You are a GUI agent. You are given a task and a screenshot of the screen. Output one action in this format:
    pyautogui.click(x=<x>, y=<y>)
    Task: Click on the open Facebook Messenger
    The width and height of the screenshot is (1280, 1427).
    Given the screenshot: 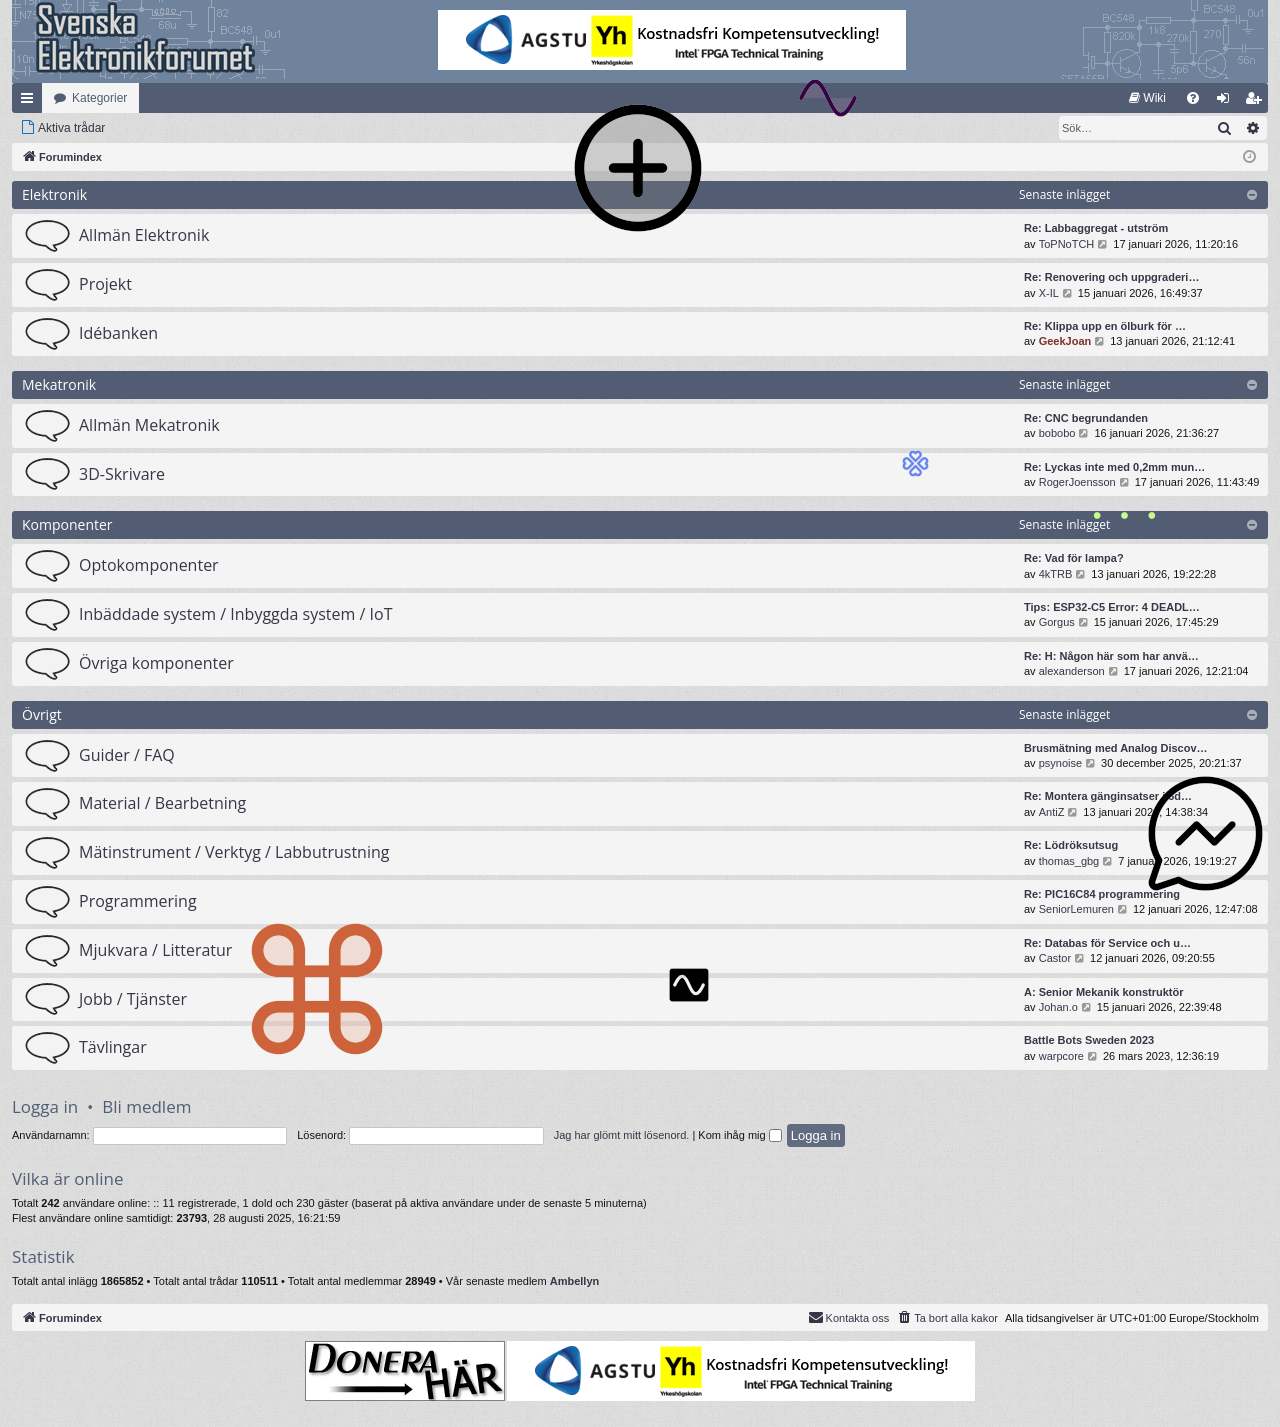 What is the action you would take?
    pyautogui.click(x=1205, y=833)
    